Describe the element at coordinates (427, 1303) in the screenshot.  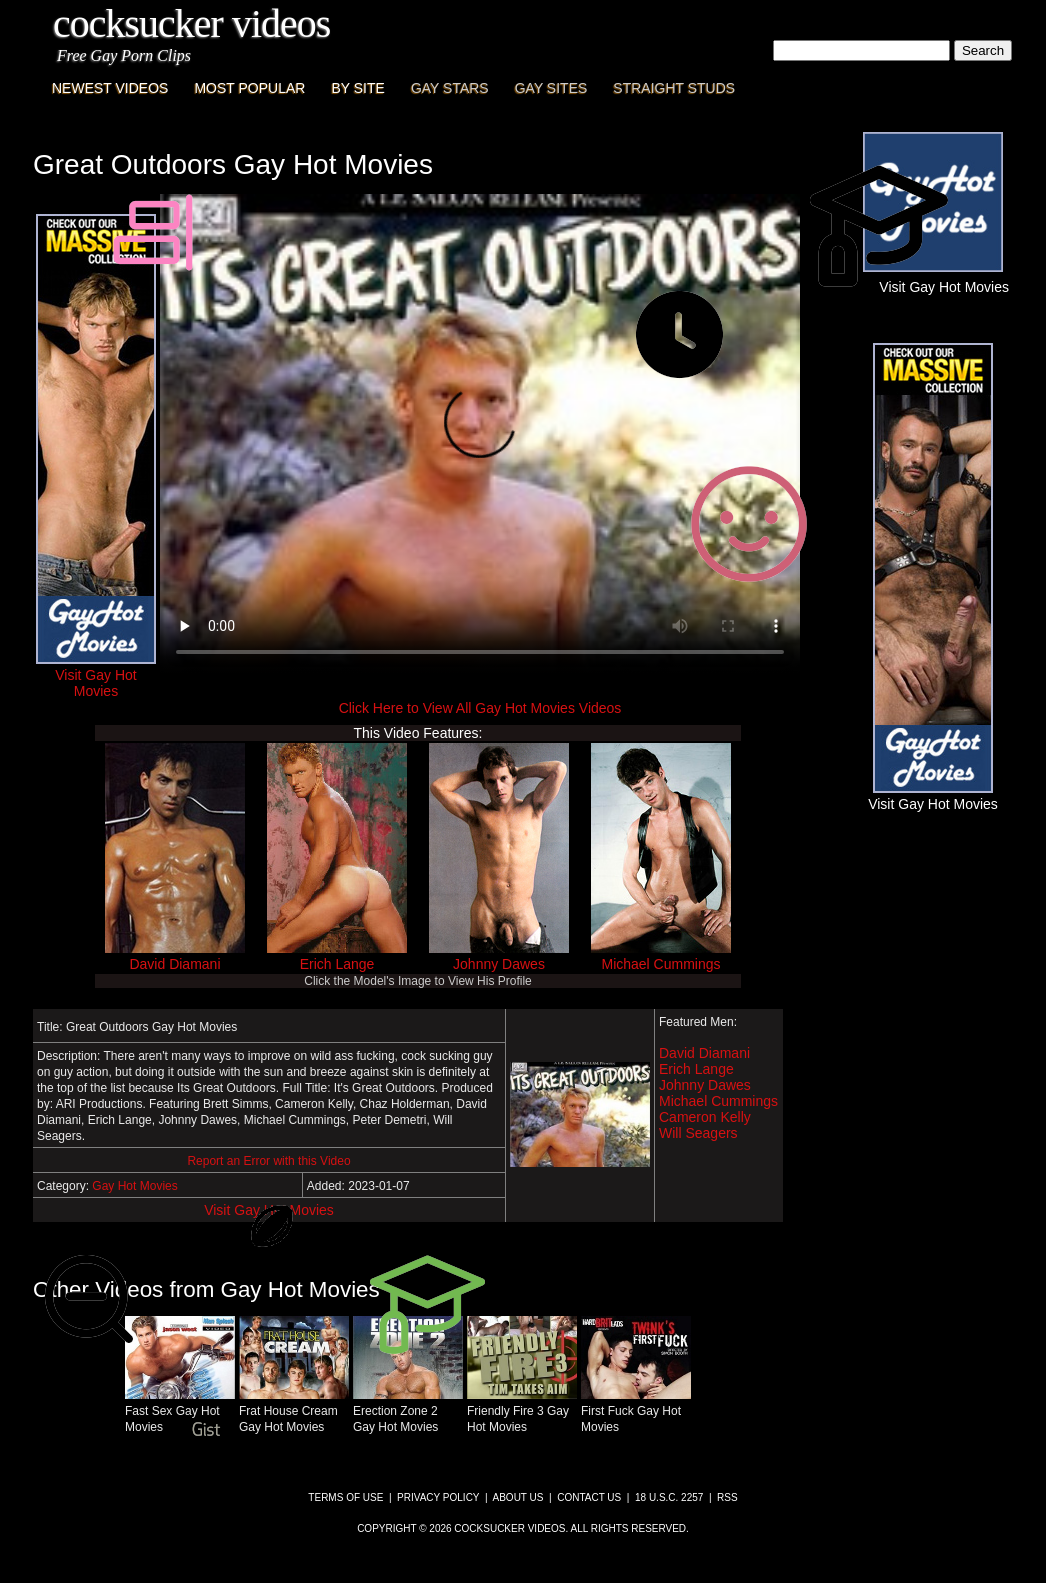
I see `access educational resources or tutorials` at that location.